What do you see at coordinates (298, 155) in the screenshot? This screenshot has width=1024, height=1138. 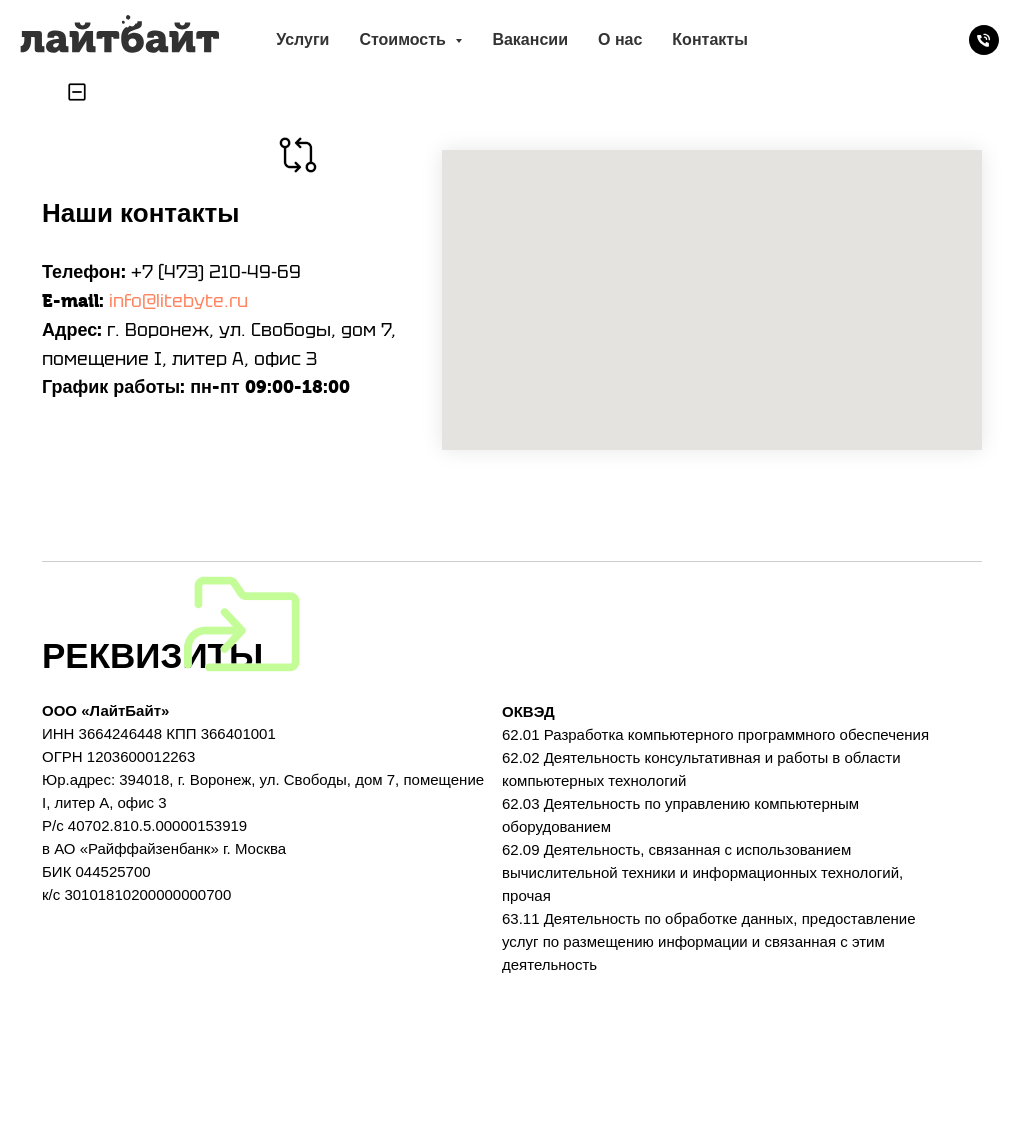 I see `compare branches or commits in a repository` at bounding box center [298, 155].